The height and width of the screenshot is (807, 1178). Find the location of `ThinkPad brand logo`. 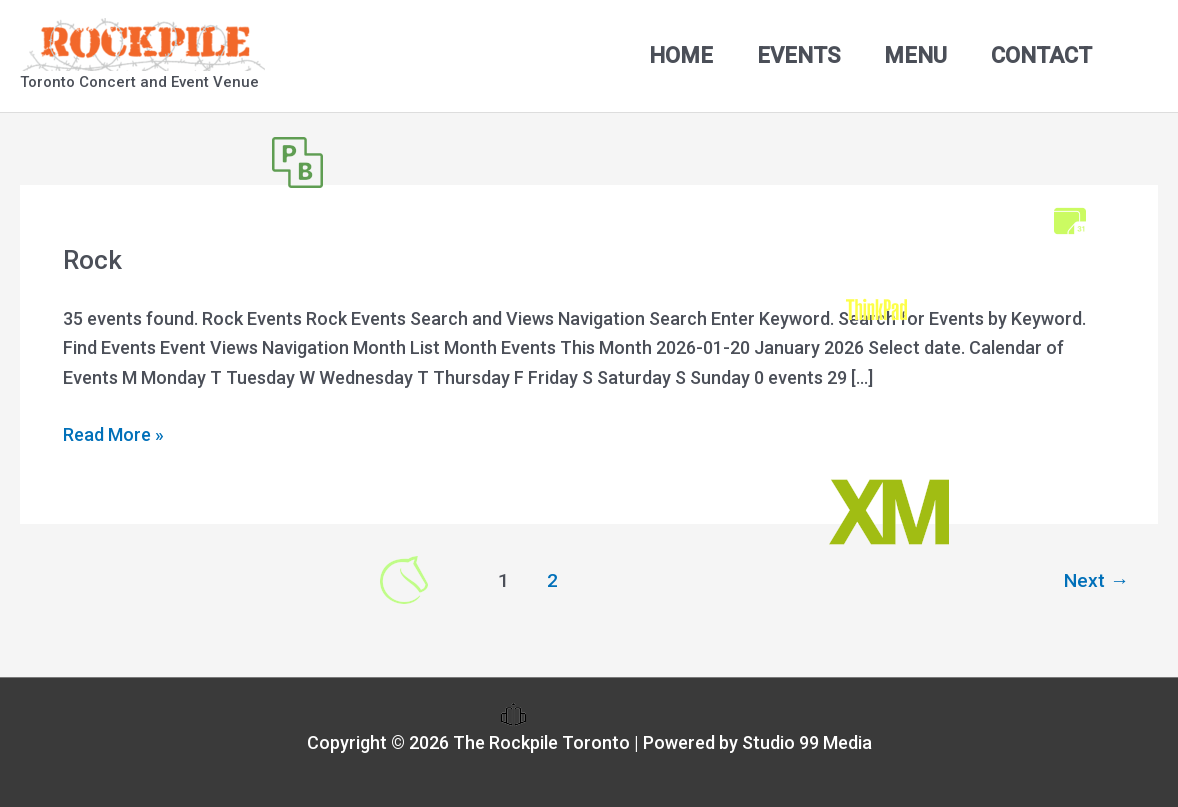

ThinkPad brand logo is located at coordinates (876, 309).